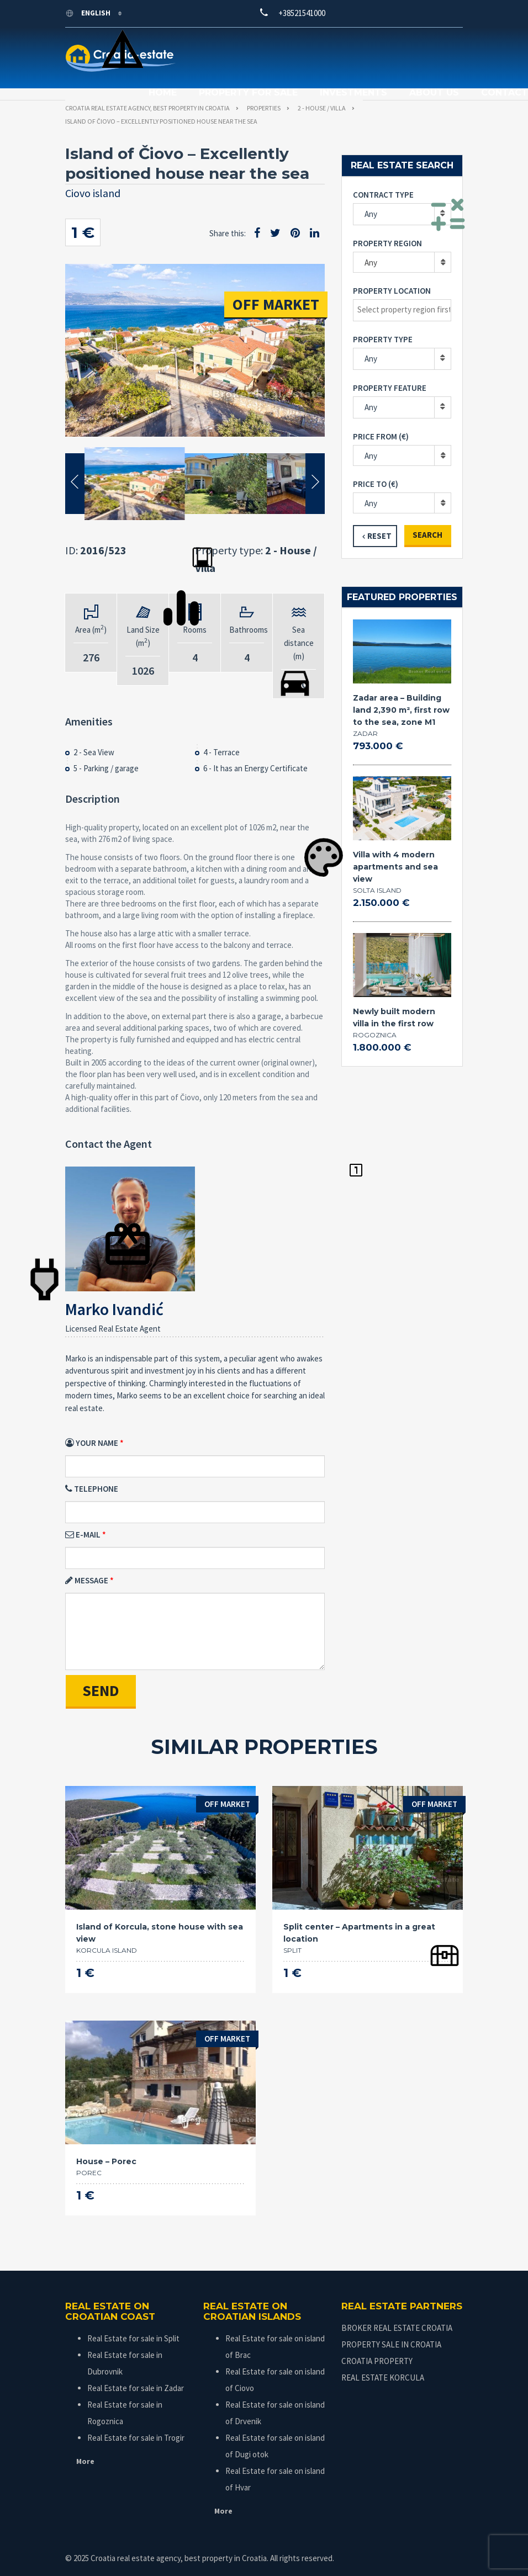  Describe the element at coordinates (44, 1279) in the screenshot. I see `indicates device is charging or connected to power` at that location.